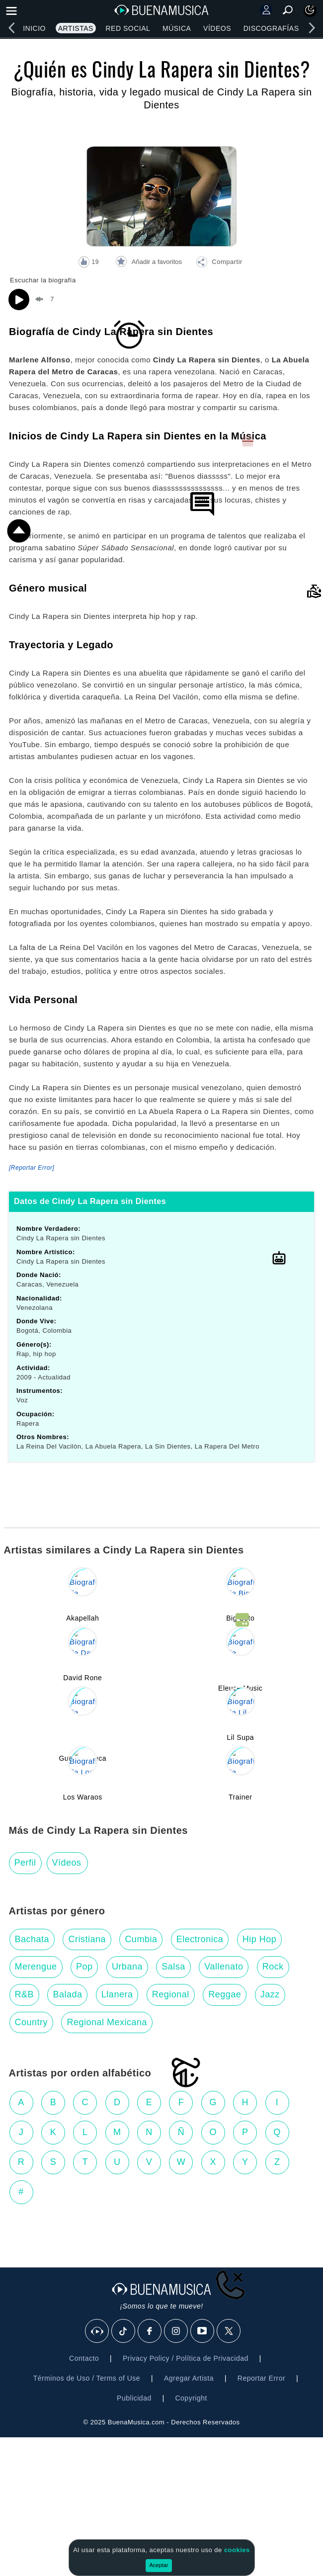 The width and height of the screenshot is (323, 2576). What do you see at coordinates (202, 504) in the screenshot?
I see `leave a comment` at bounding box center [202, 504].